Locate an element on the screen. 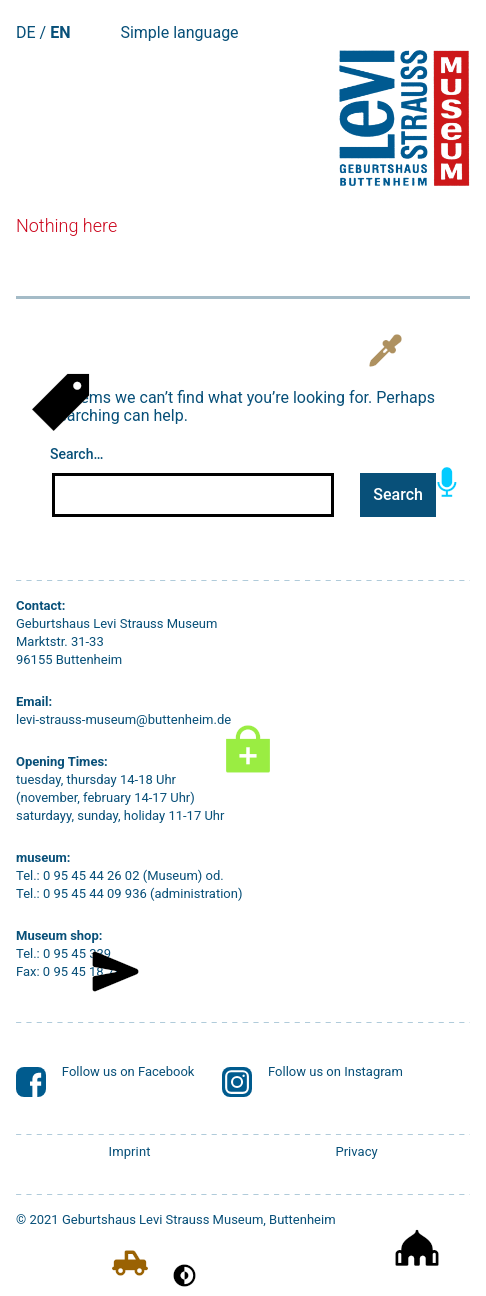 The width and height of the screenshot is (486, 1296). toggle invert colors mode is located at coordinates (184, 1275).